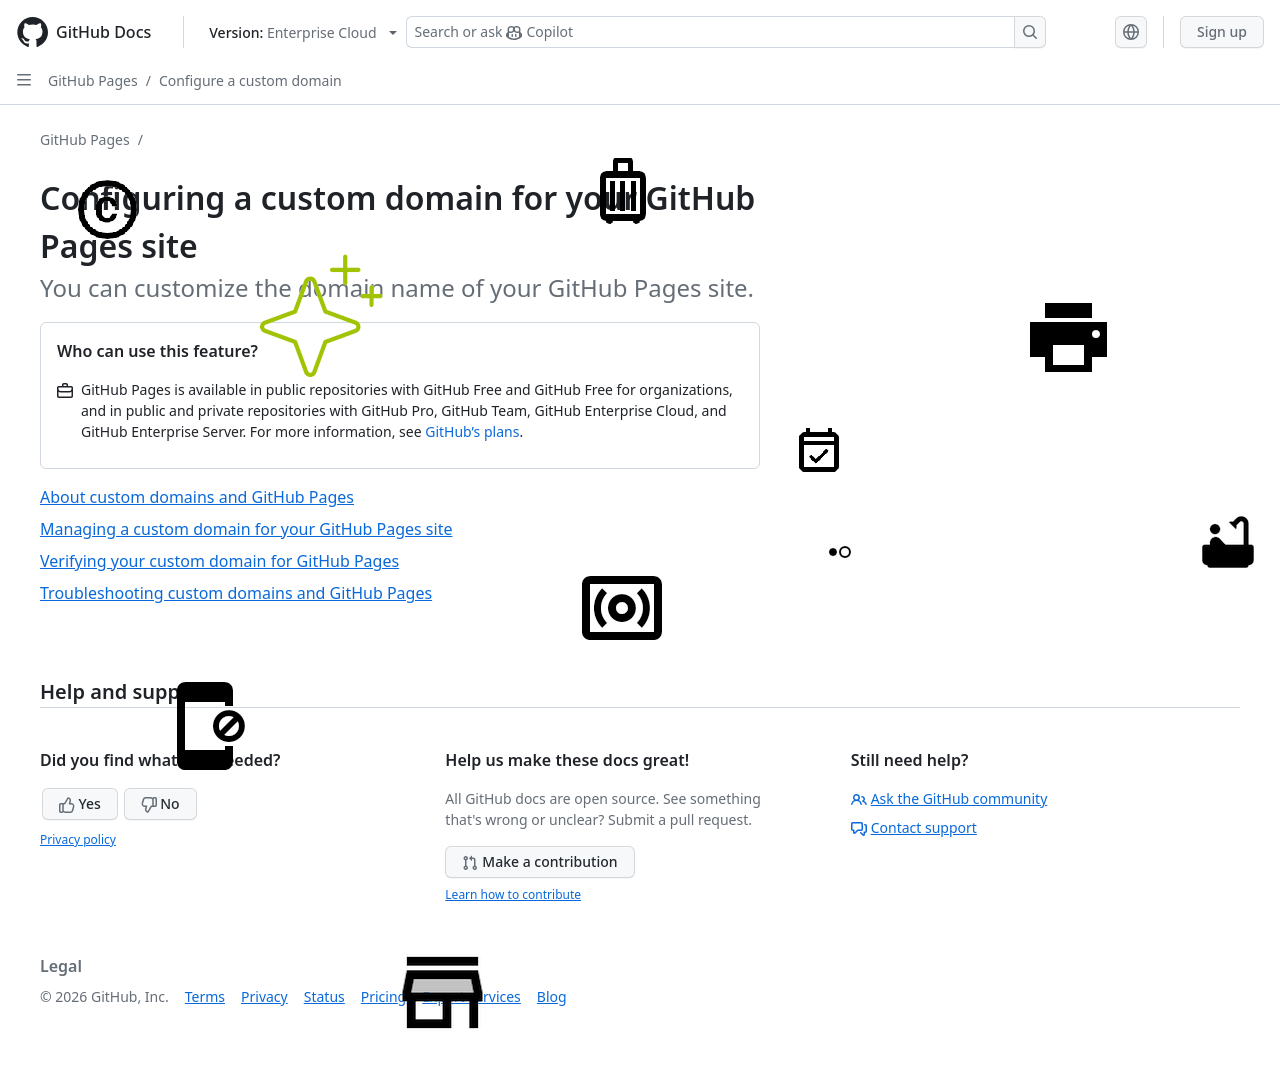  I want to click on indicates AI-generated or enhanced content, so click(319, 318).